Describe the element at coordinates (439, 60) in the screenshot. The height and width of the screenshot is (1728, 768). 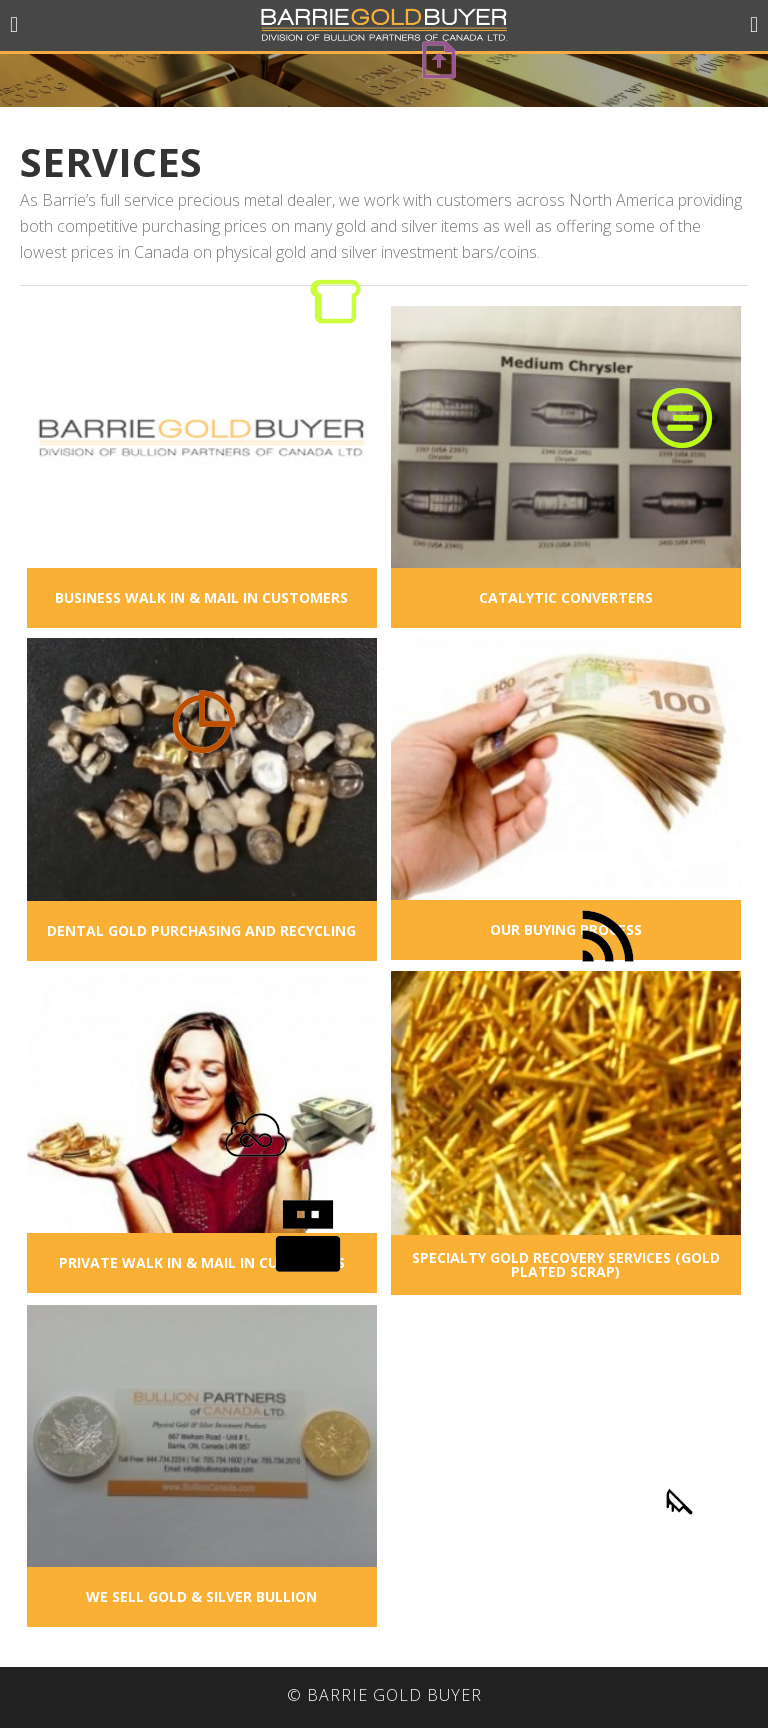
I see `upload a file or document` at that location.